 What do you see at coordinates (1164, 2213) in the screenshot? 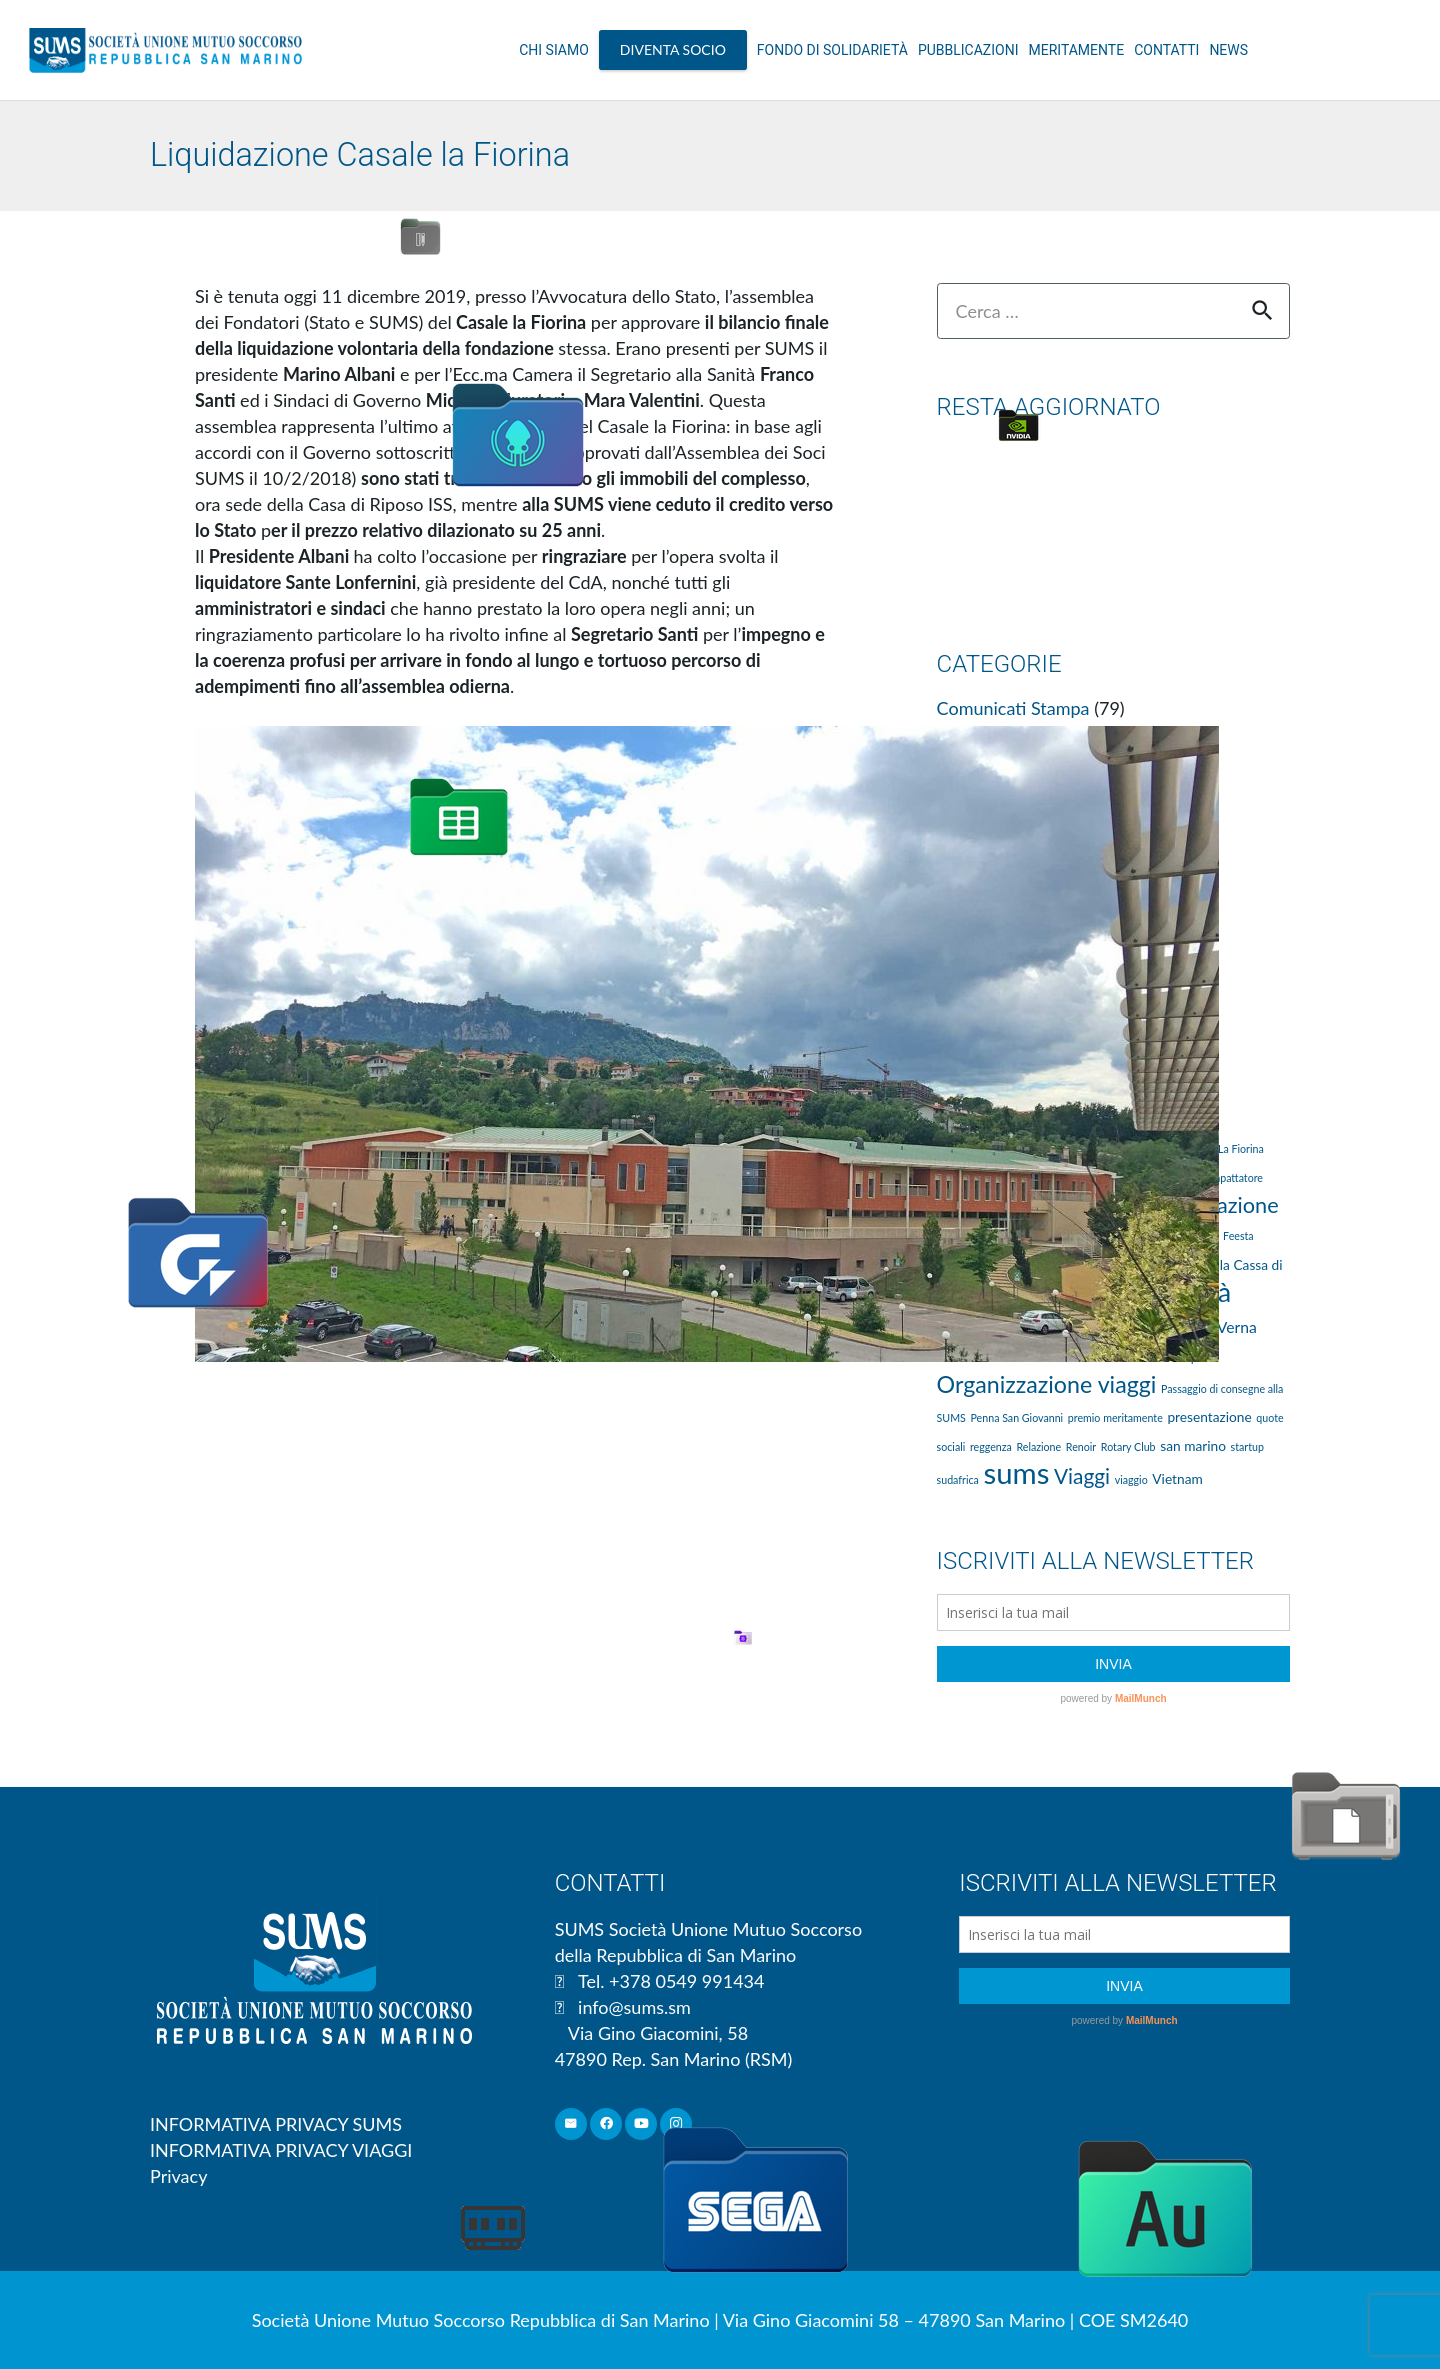
I see `open Adobe Audition project files folder` at bounding box center [1164, 2213].